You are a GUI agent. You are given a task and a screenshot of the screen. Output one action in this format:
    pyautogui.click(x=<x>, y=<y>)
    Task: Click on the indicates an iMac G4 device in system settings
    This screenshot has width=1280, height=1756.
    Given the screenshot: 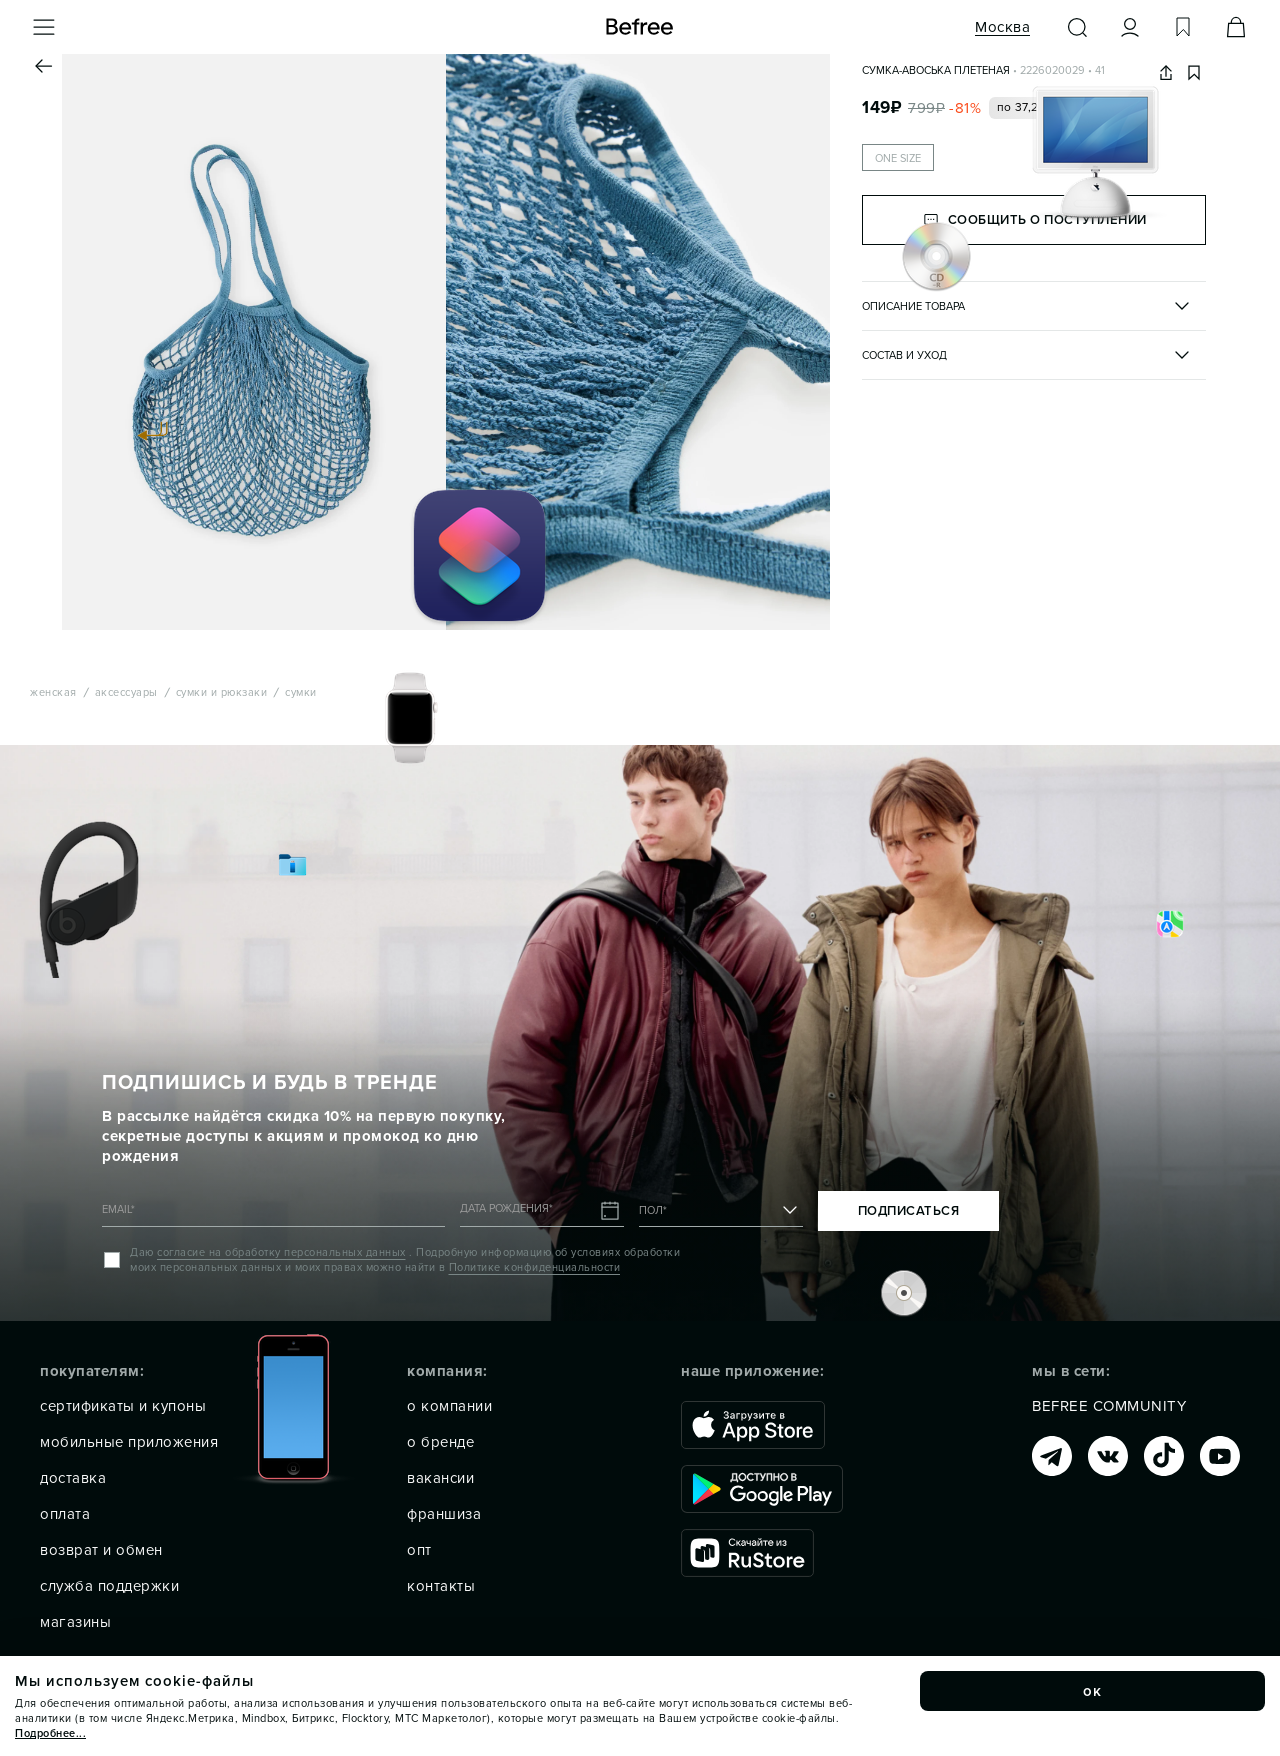 What is the action you would take?
    pyautogui.click(x=1095, y=146)
    